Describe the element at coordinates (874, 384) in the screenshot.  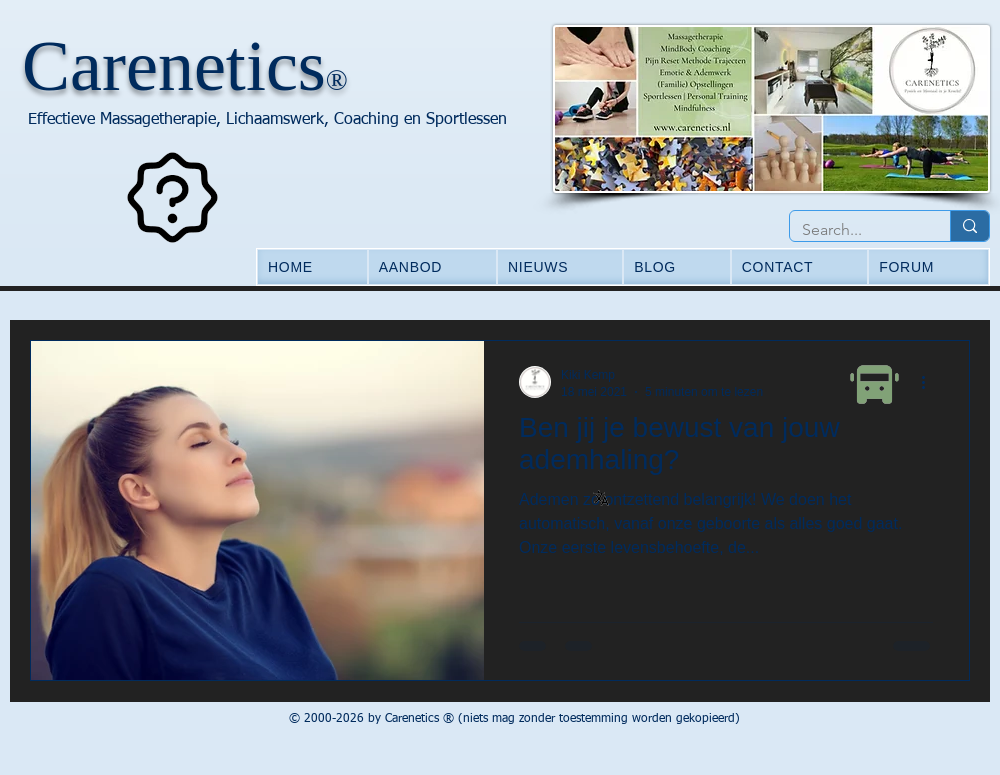
I see `view public transit options` at that location.